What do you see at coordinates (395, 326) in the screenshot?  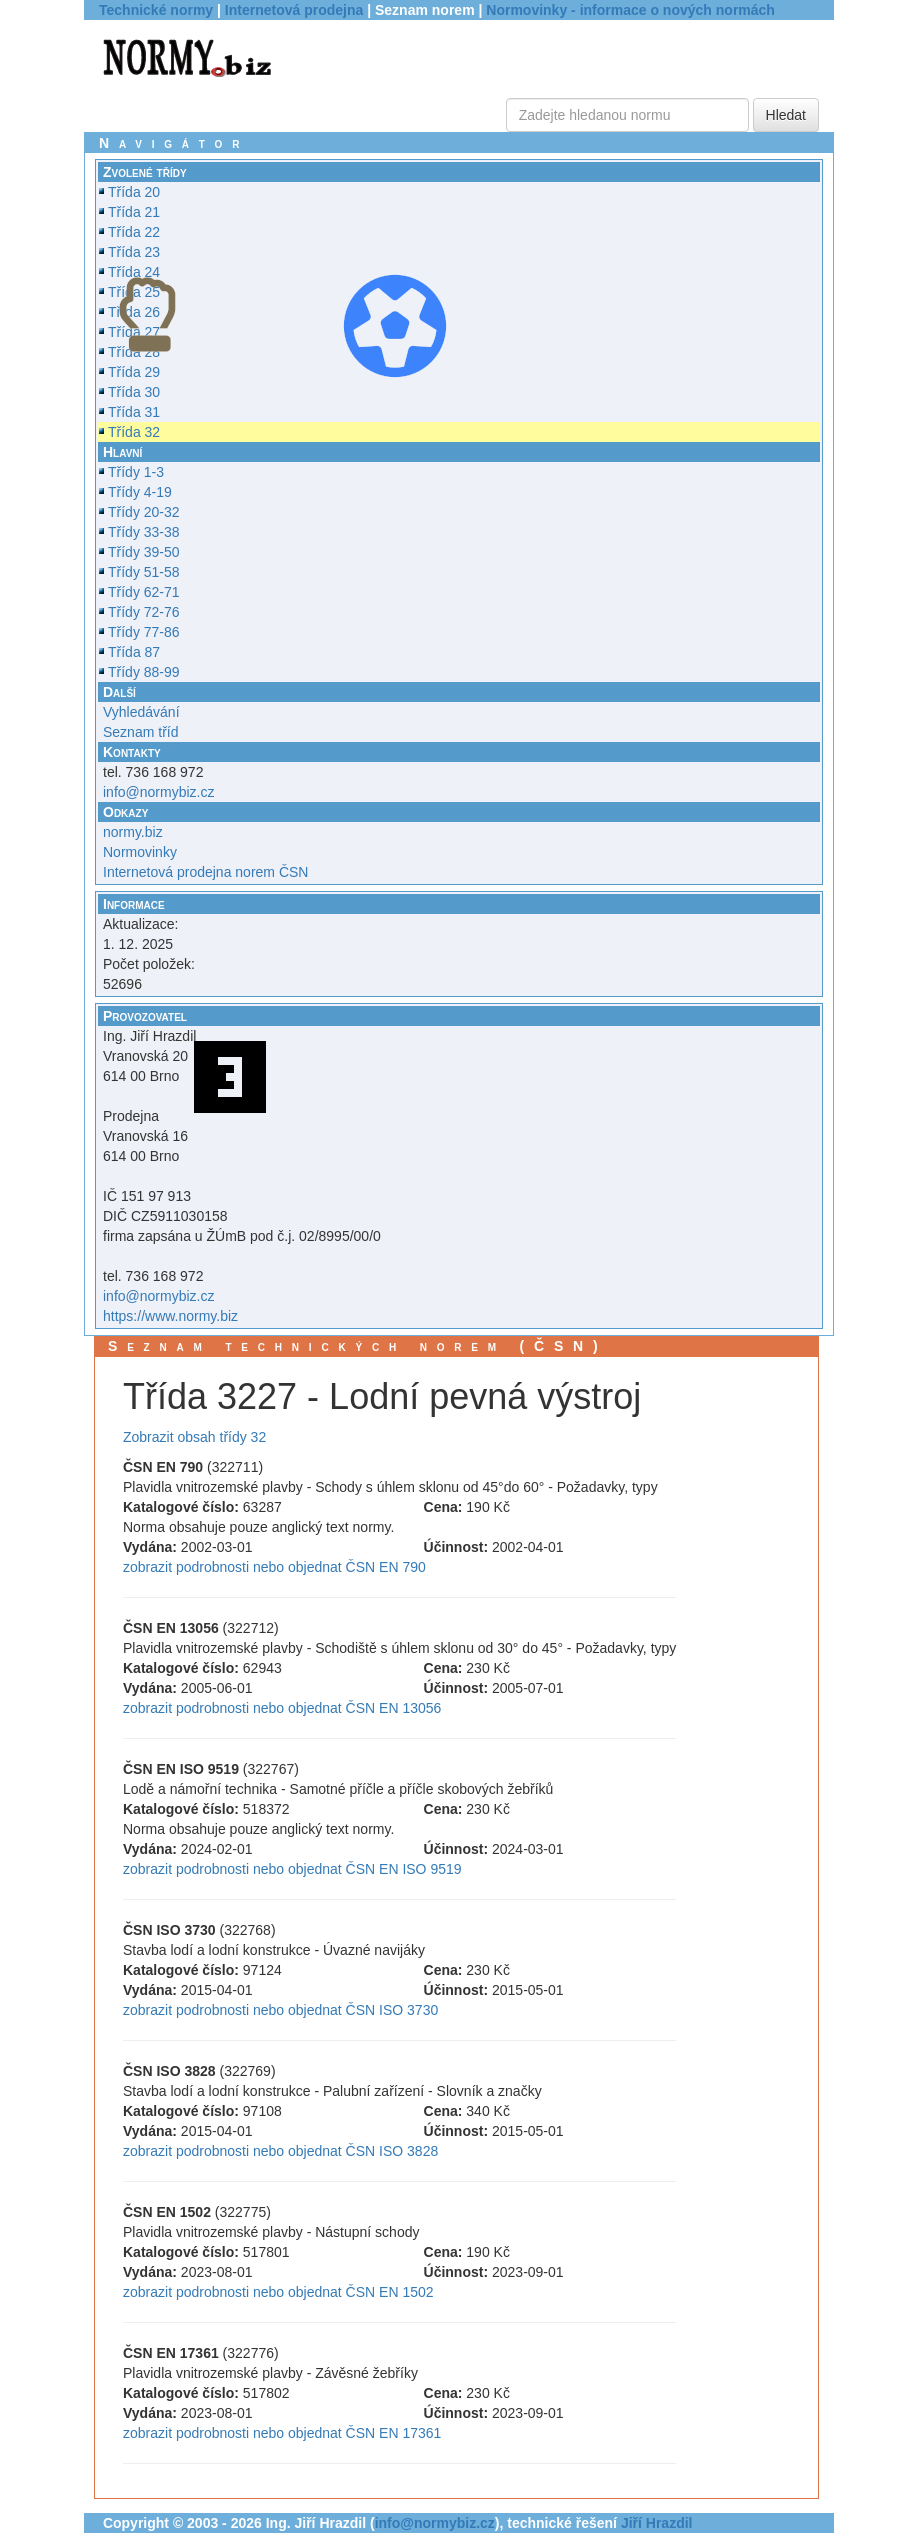 I see `view sports or soccer-related content` at bounding box center [395, 326].